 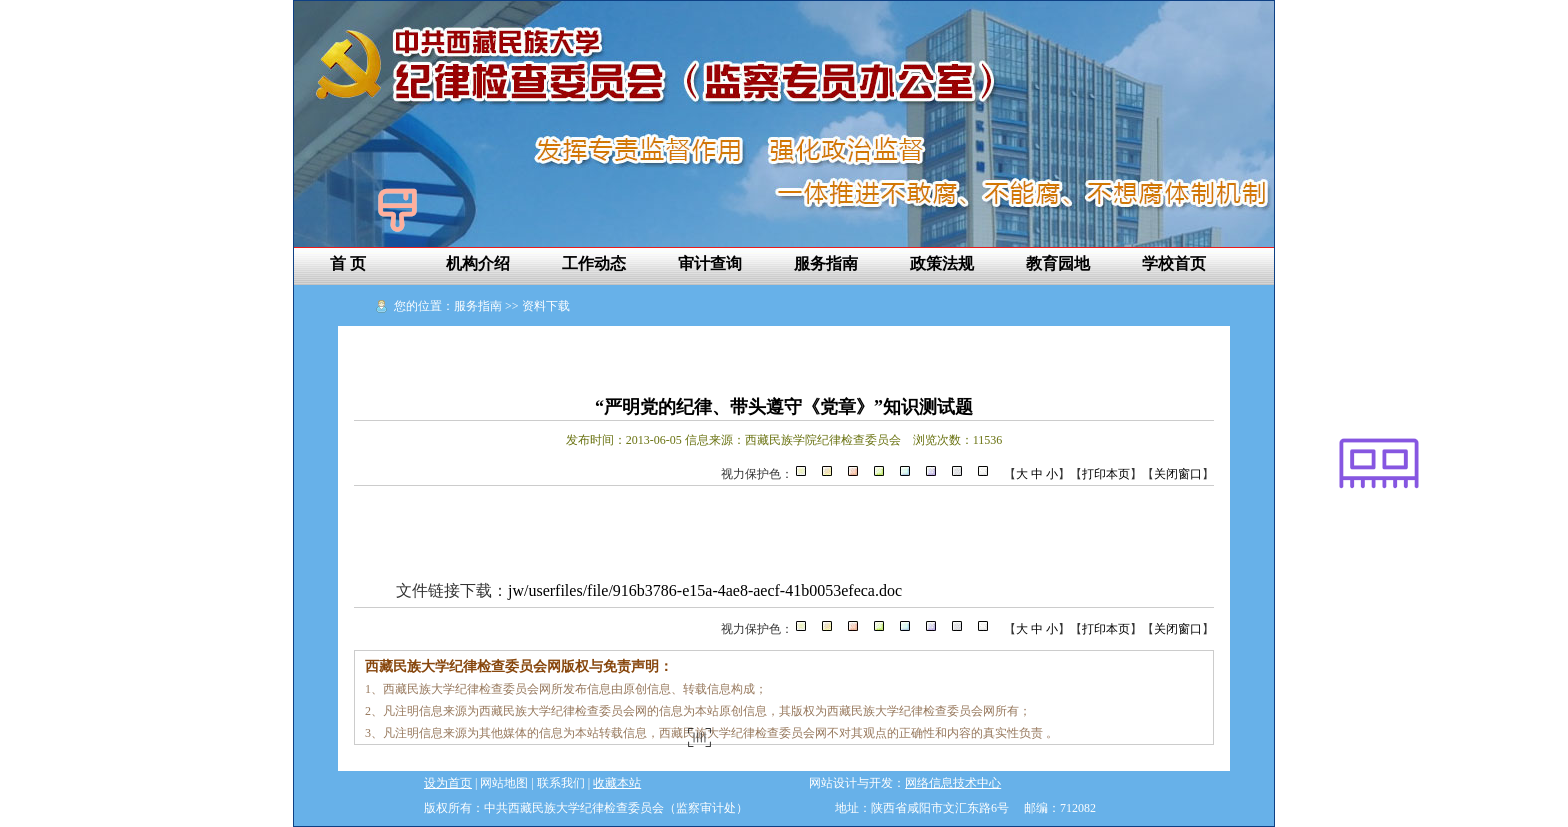 I want to click on access painting or drawing tools, so click(x=397, y=209).